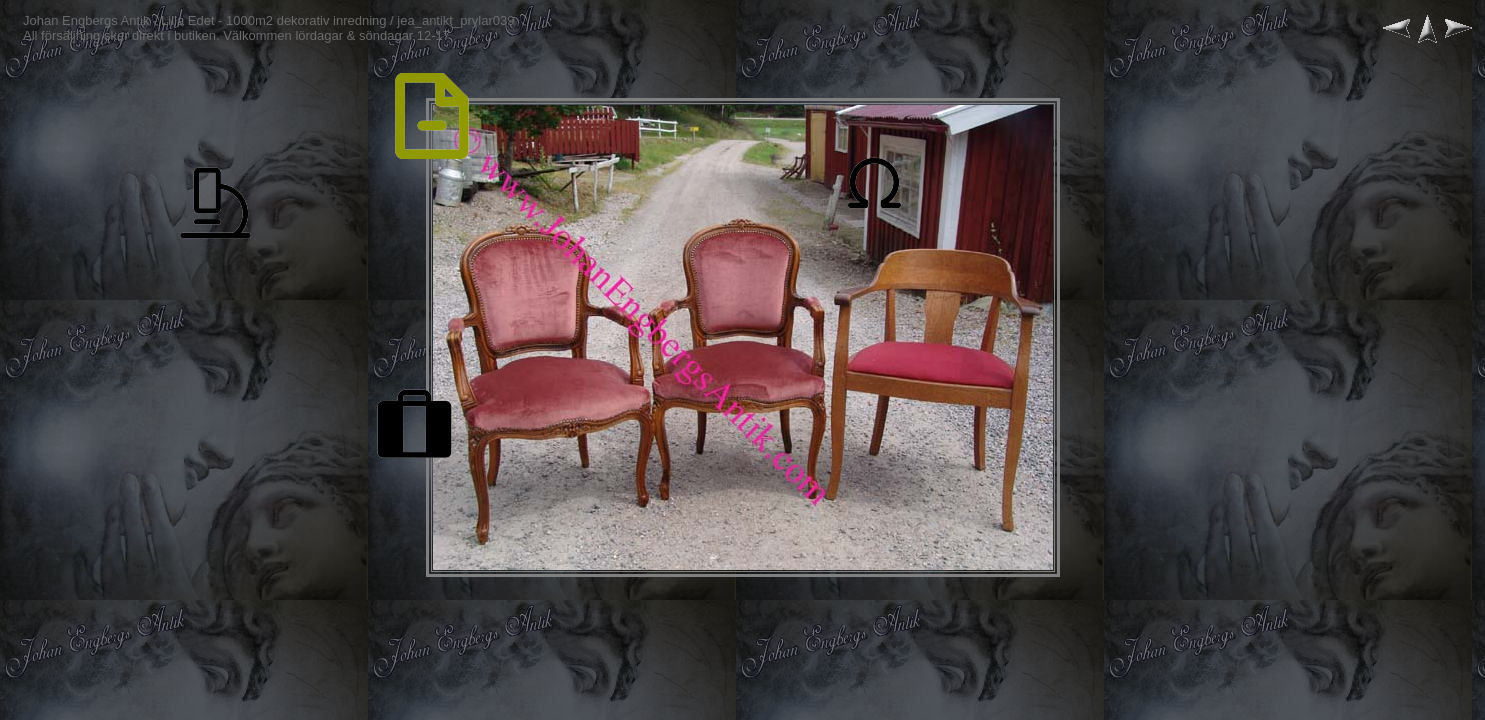 Image resolution: width=1485 pixels, height=720 pixels. What do you see at coordinates (215, 205) in the screenshot?
I see `access research or scientific tools` at bounding box center [215, 205].